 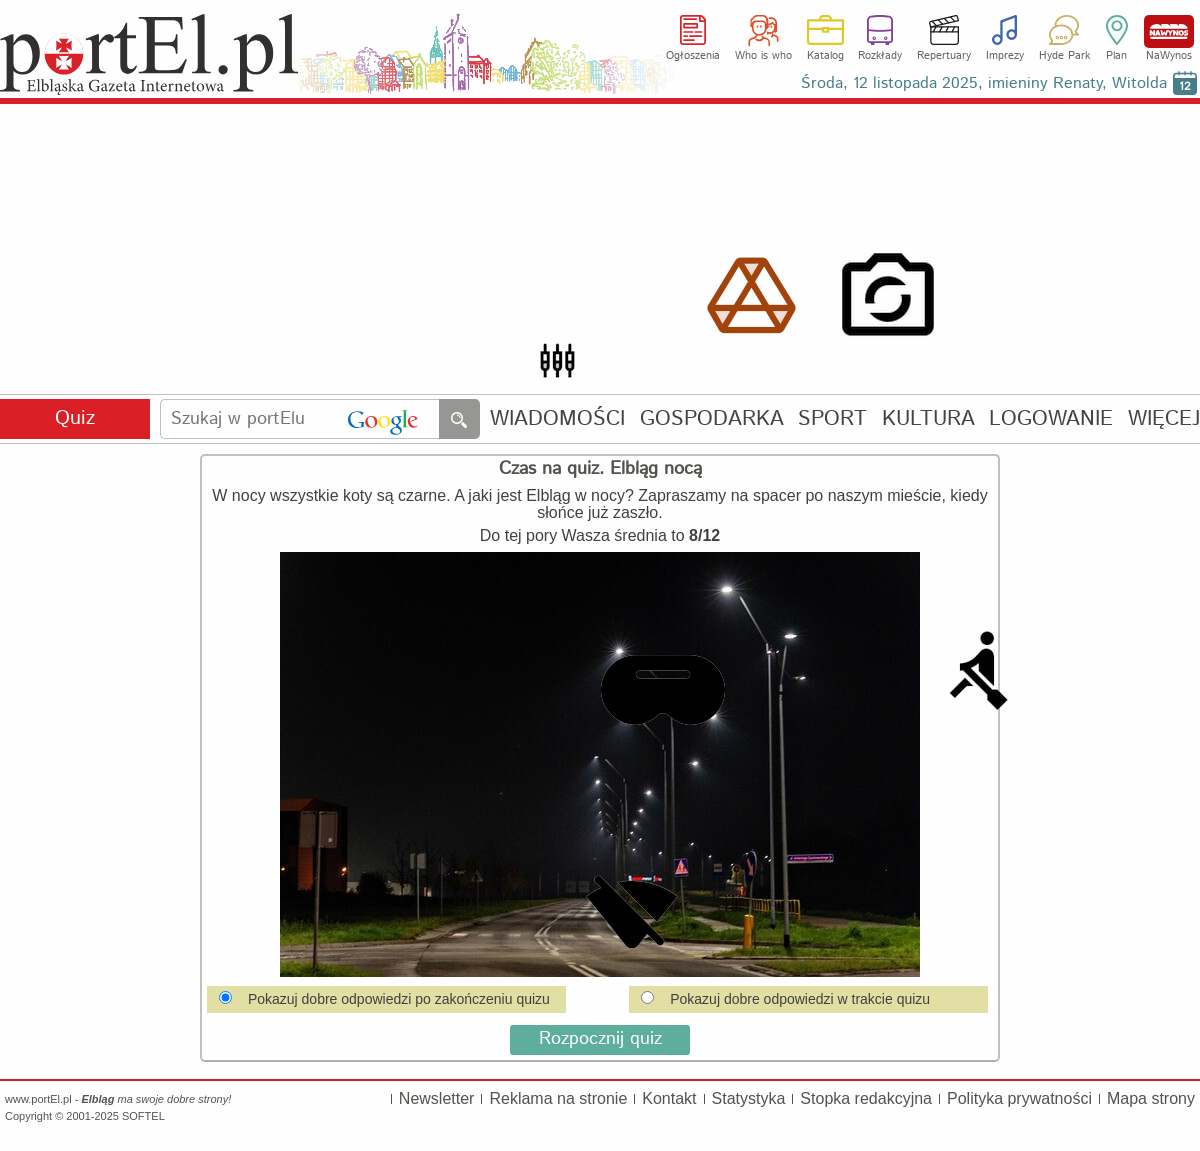 I want to click on enable party mode for shared photo capture, so click(x=888, y=299).